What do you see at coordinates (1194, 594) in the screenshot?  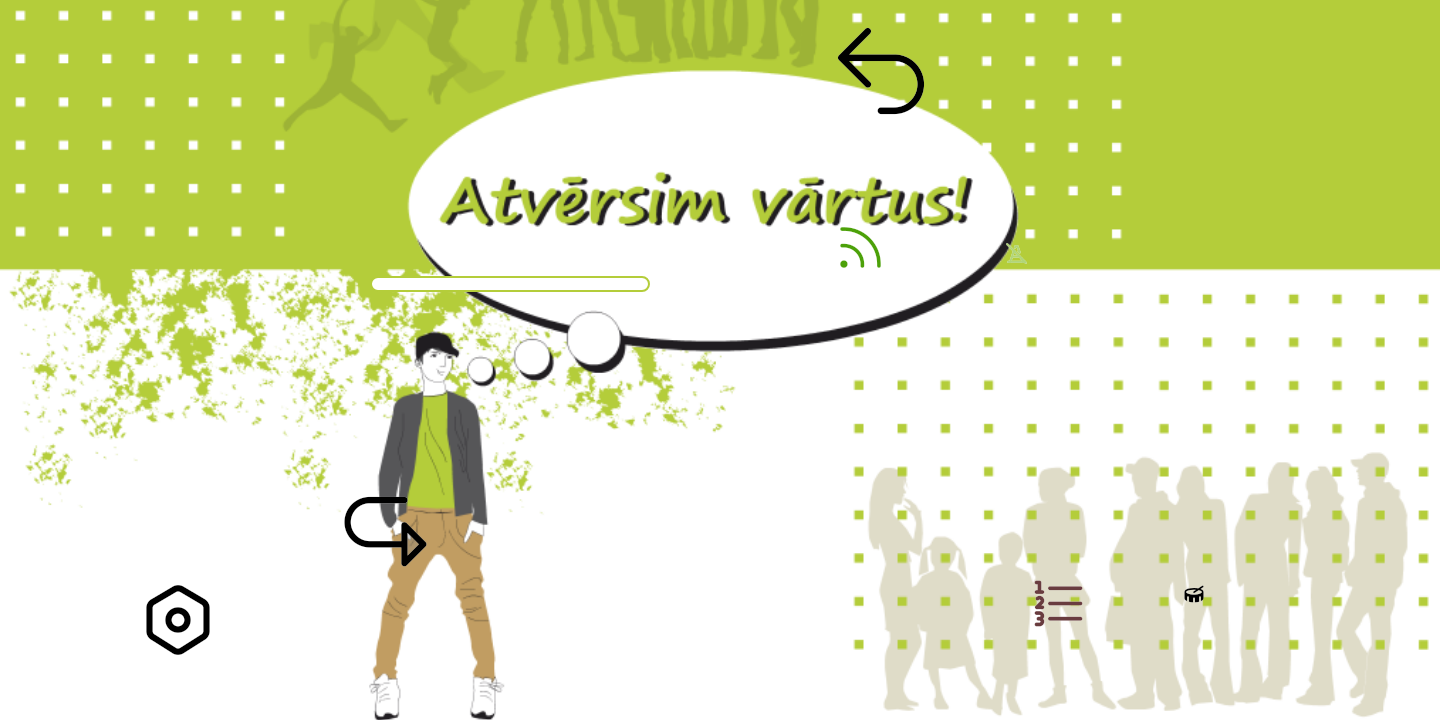 I see `access music or audio tools` at bounding box center [1194, 594].